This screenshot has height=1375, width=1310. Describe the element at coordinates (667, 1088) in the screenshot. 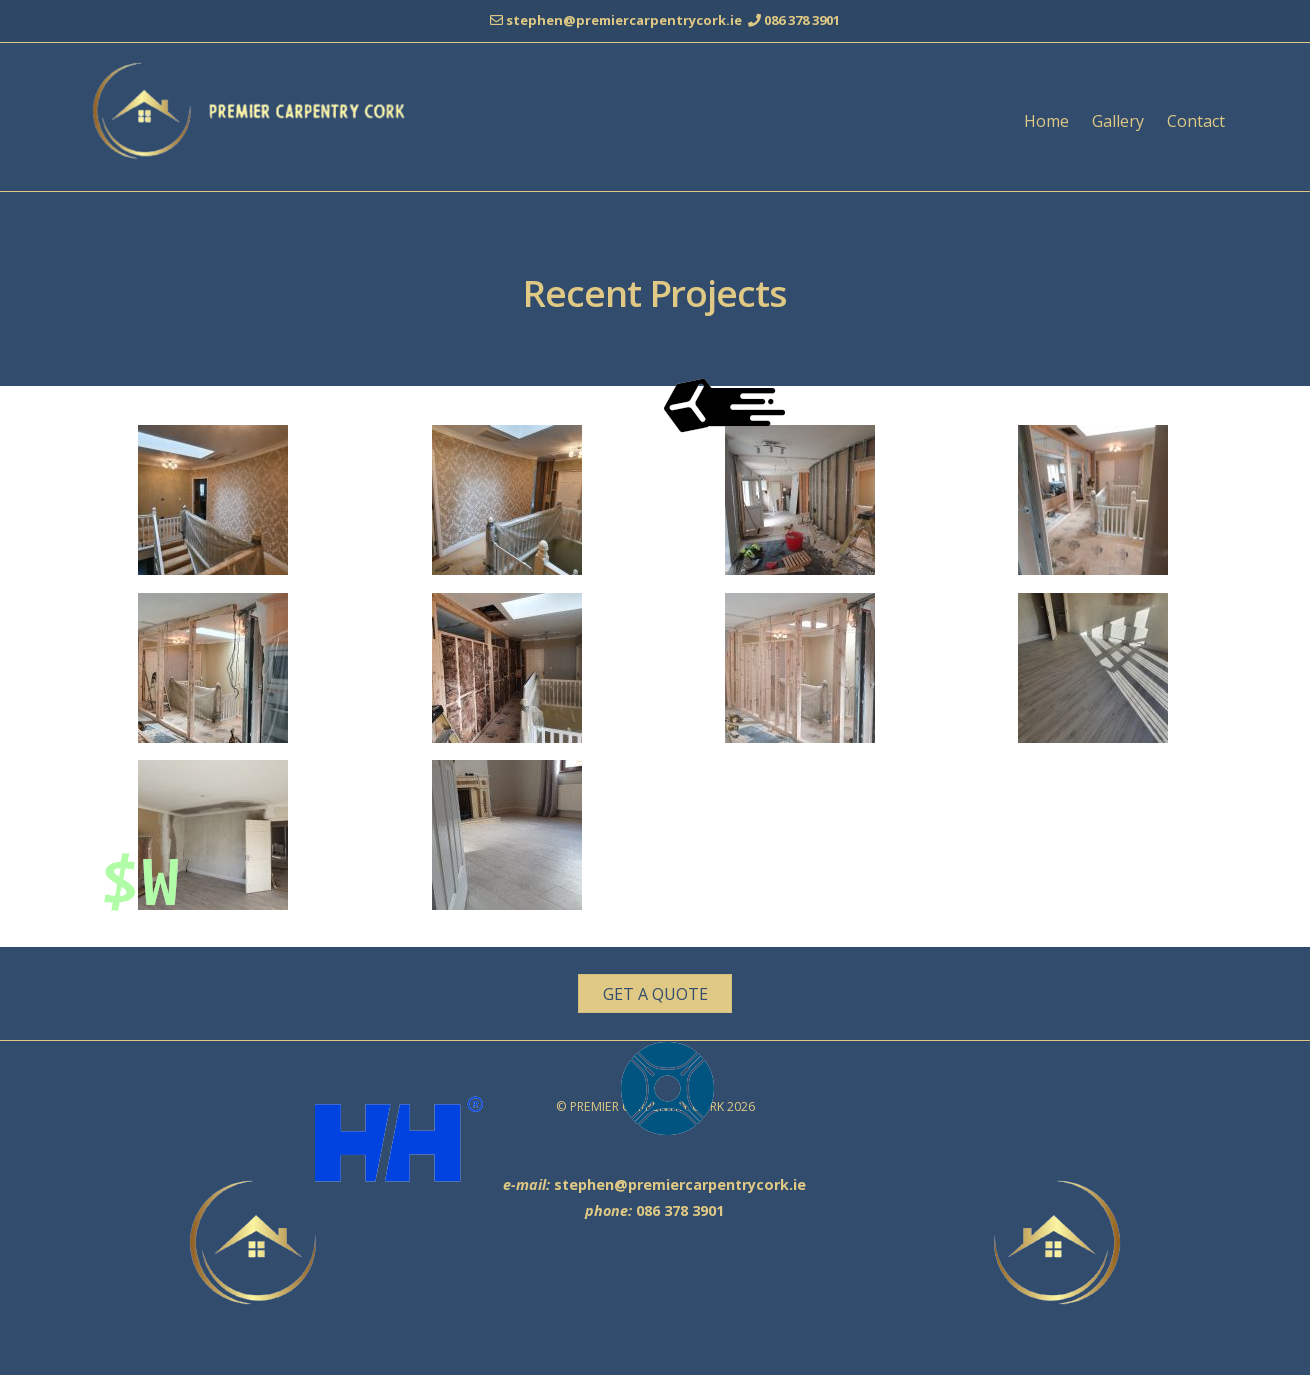

I see `open sonarr media management app` at that location.